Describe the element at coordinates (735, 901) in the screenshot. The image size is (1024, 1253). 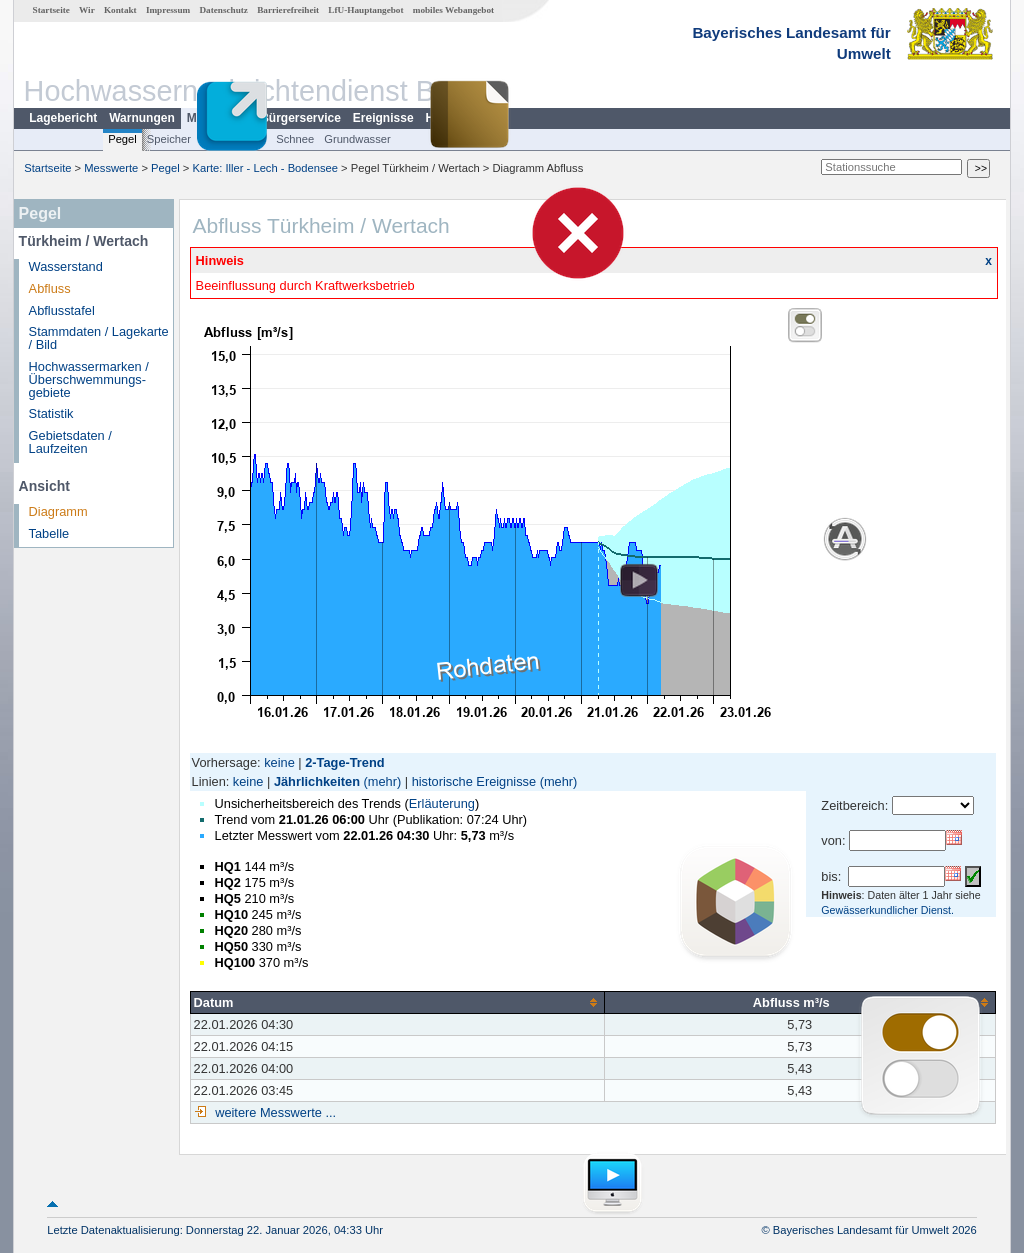
I see `launch prism launcher application` at that location.